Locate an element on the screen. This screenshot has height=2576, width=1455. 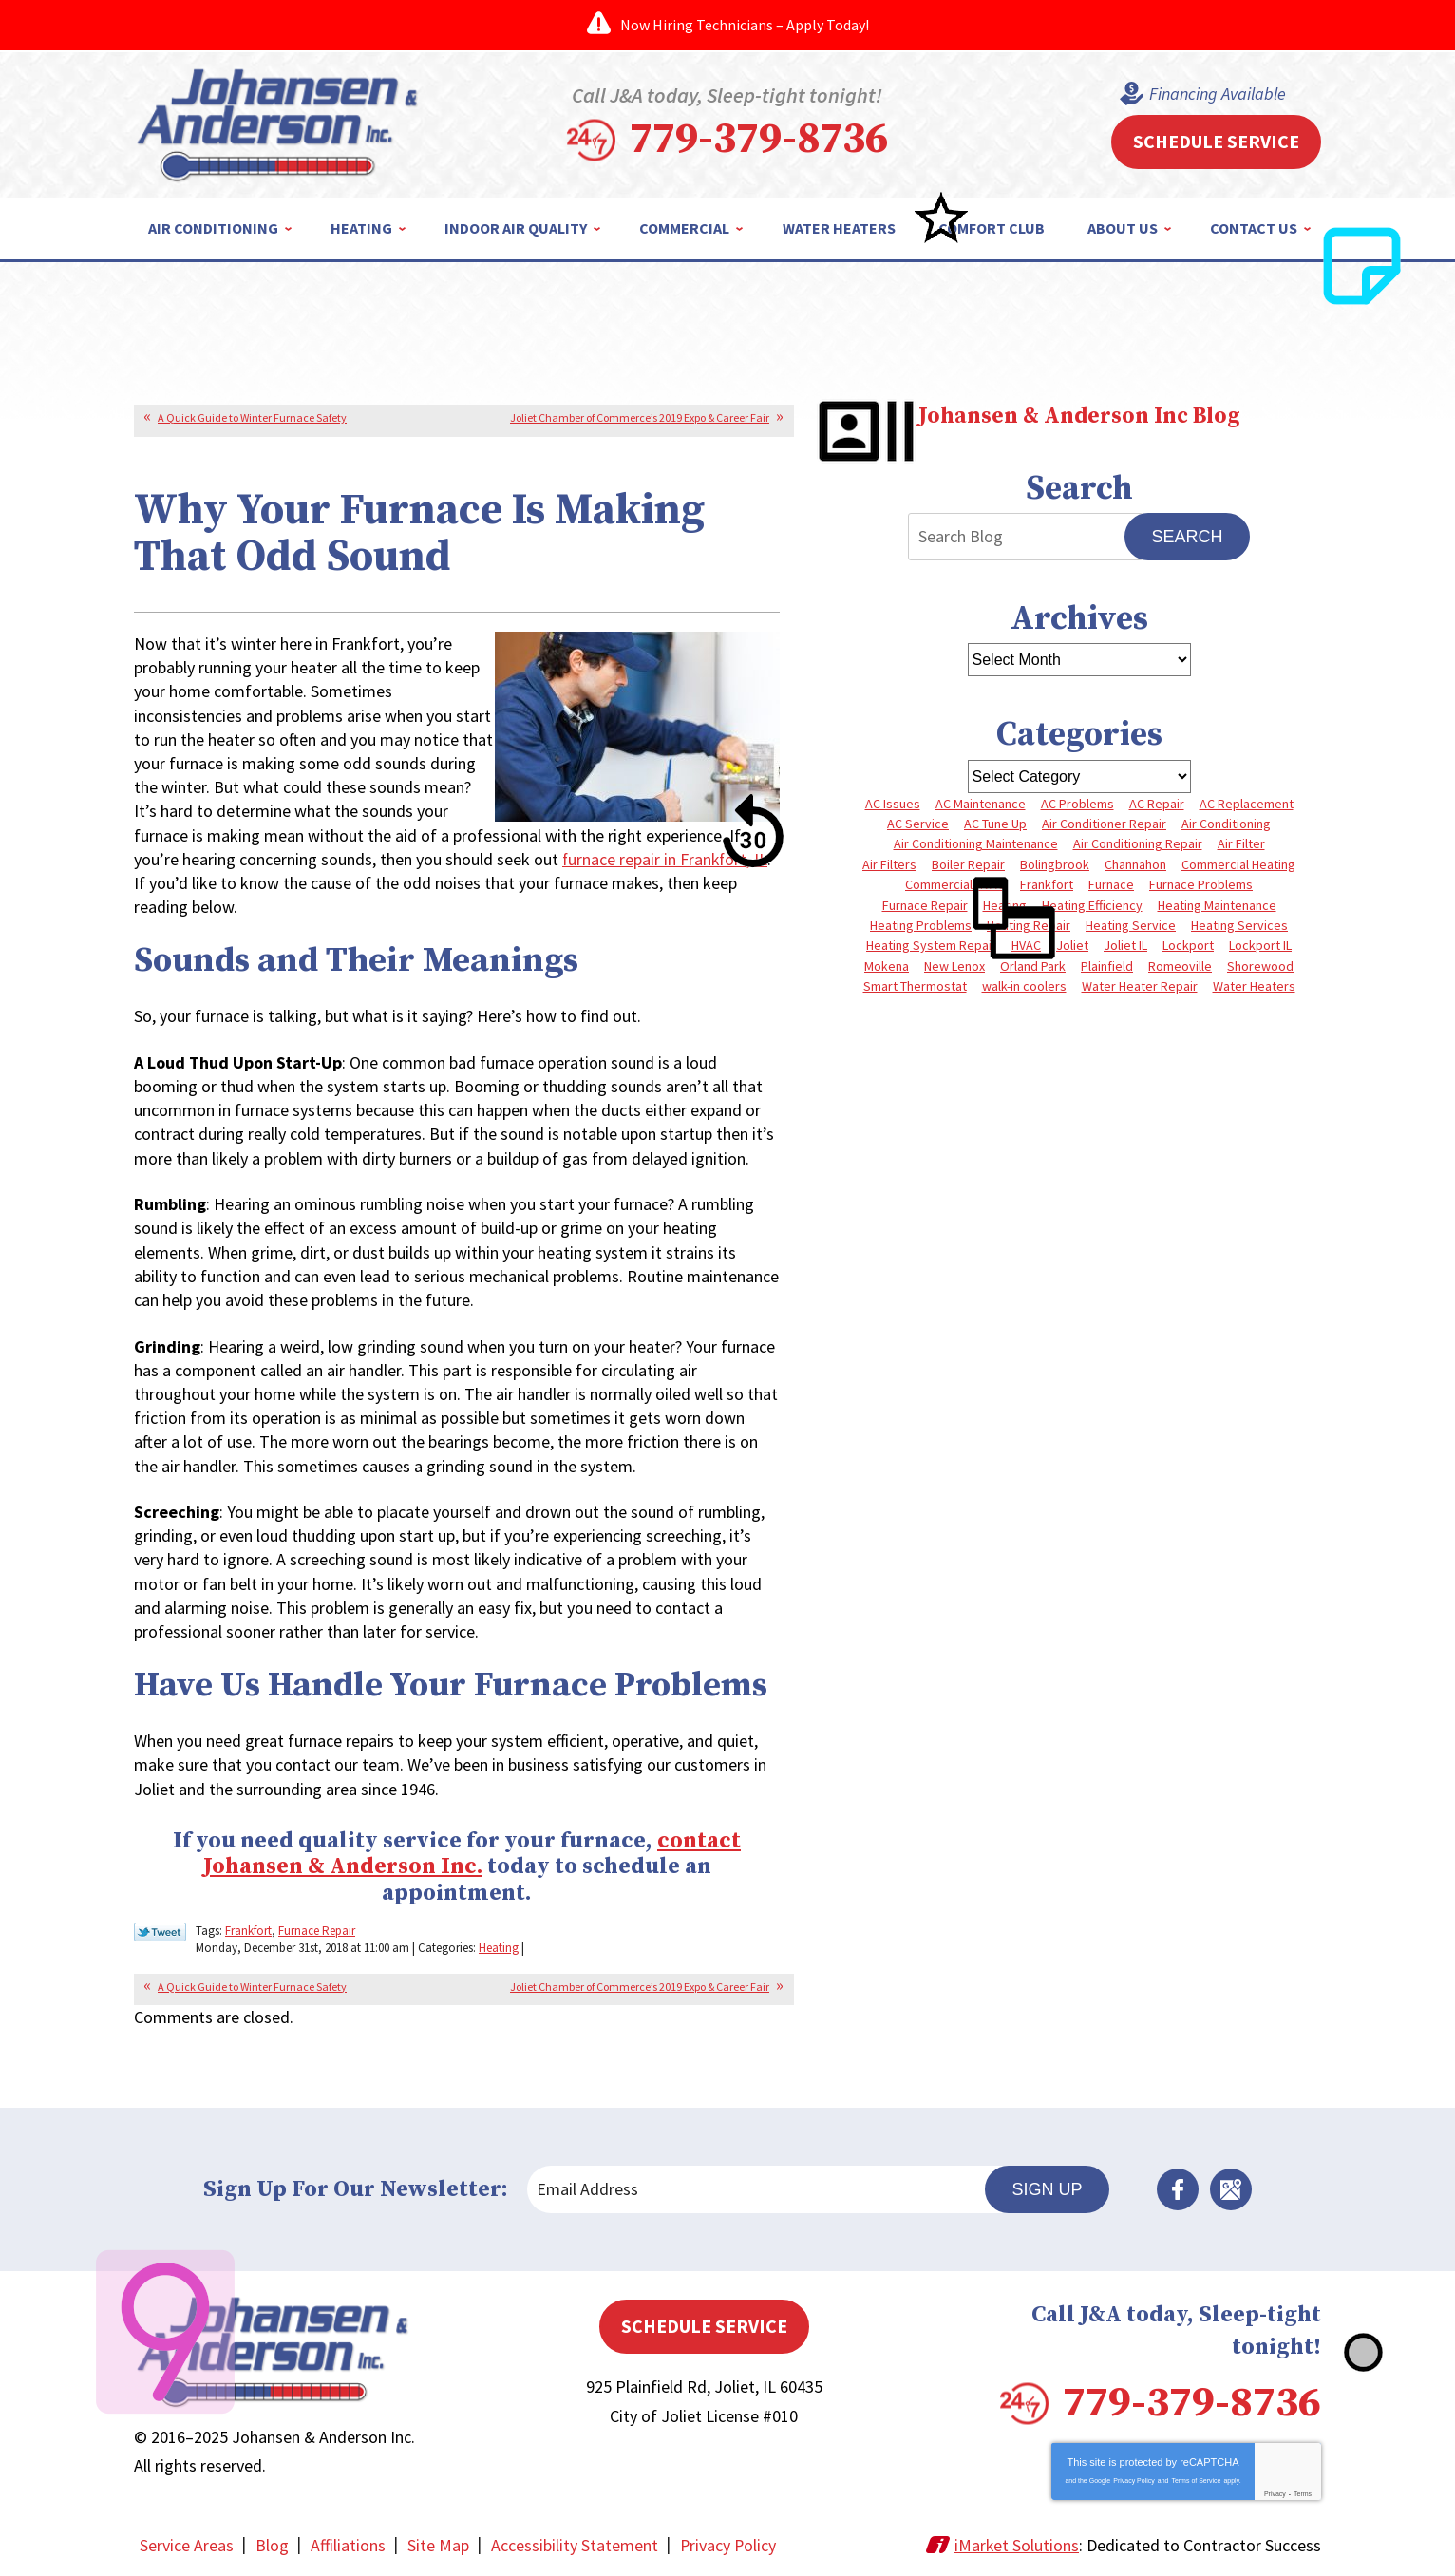
indicates recording is available or ready is located at coordinates (1363, 2352).